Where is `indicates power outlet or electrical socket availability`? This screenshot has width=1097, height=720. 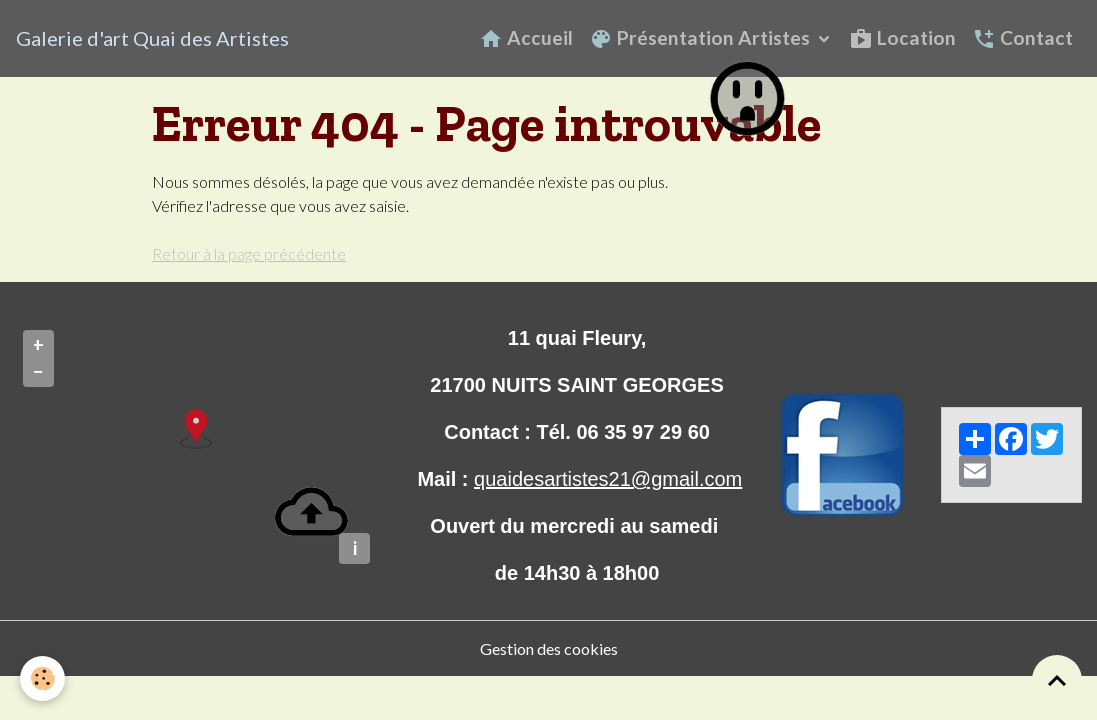
indicates power outlet or electrical socket availability is located at coordinates (747, 98).